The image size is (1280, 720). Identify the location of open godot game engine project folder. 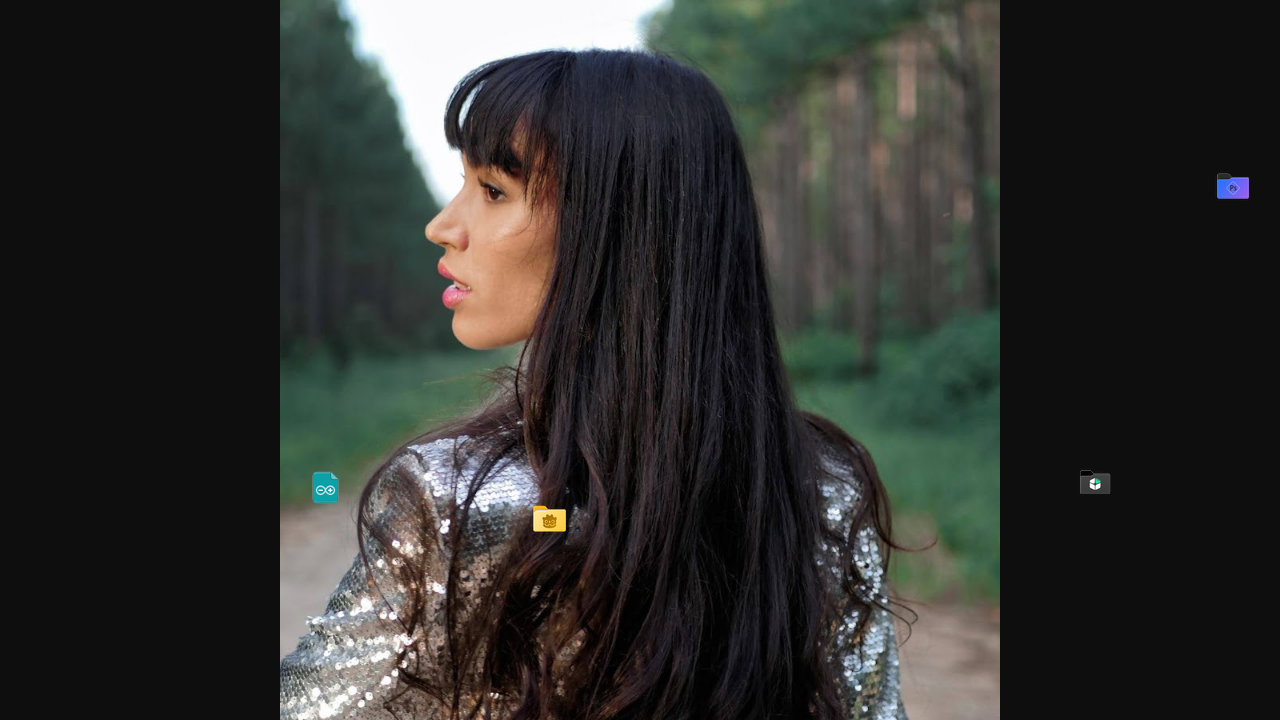
(549, 519).